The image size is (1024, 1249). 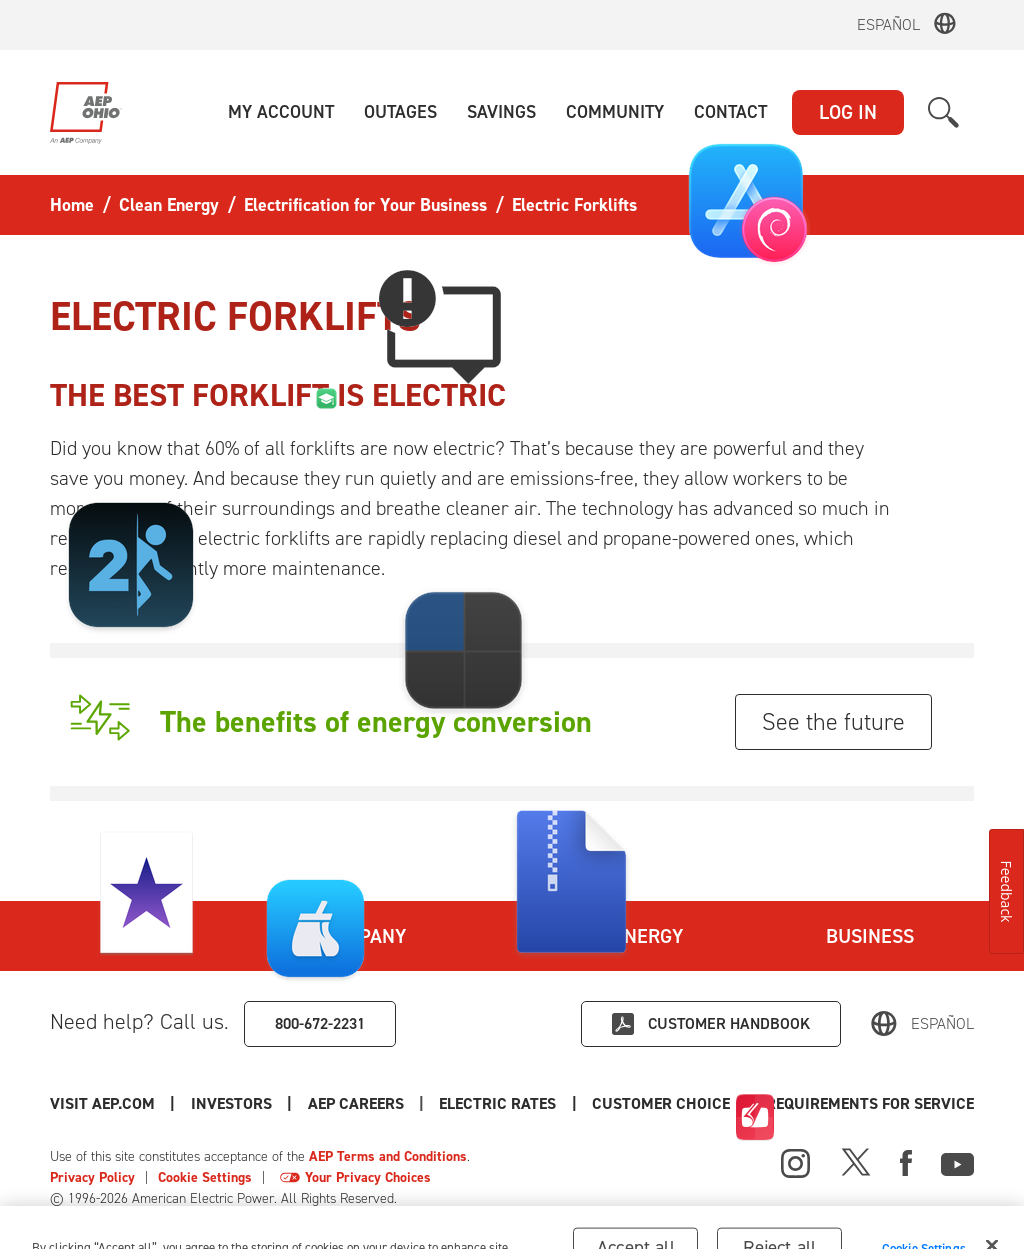 I want to click on open svgcleaner app, so click(x=315, y=928).